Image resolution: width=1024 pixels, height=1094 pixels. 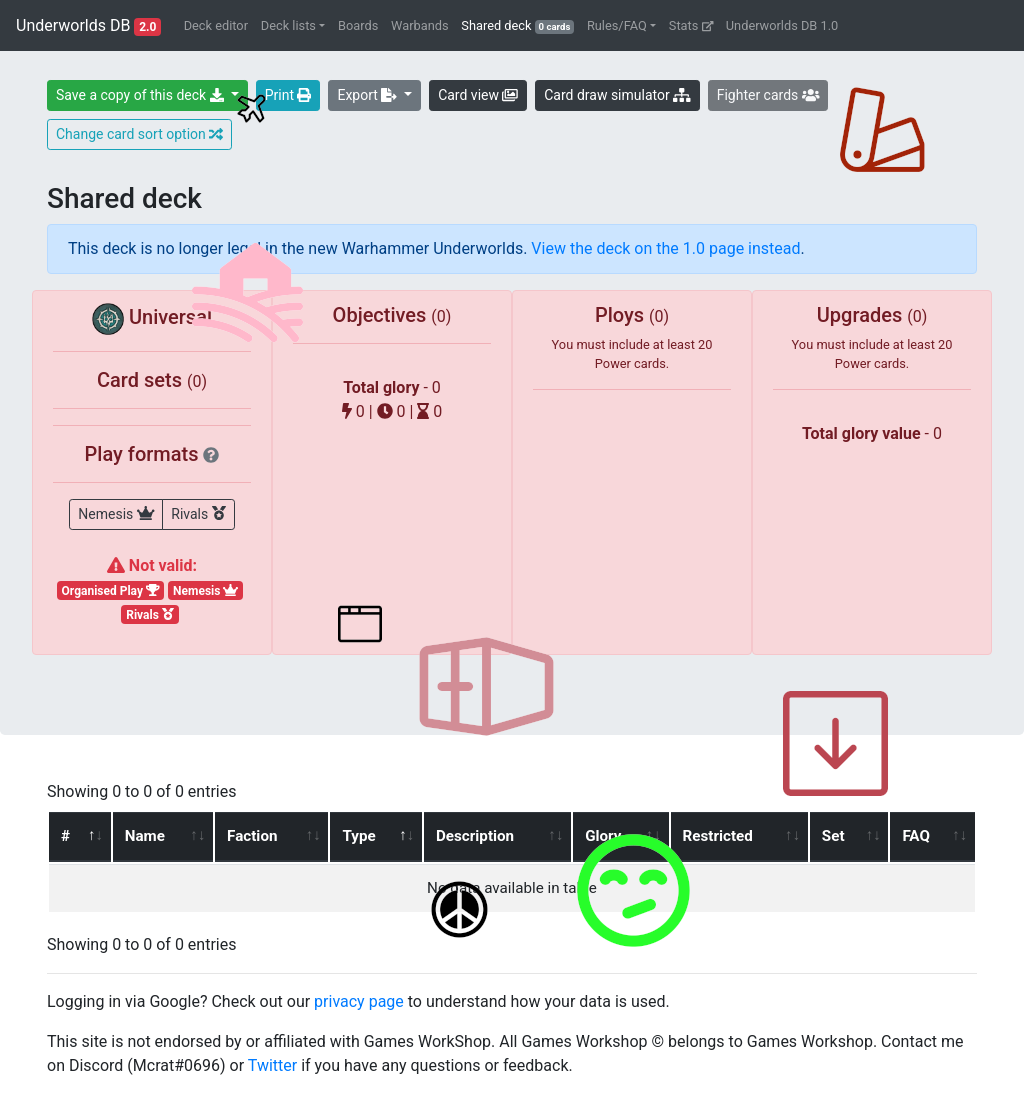 What do you see at coordinates (247, 294) in the screenshot?
I see `access farm or agricultural features` at bounding box center [247, 294].